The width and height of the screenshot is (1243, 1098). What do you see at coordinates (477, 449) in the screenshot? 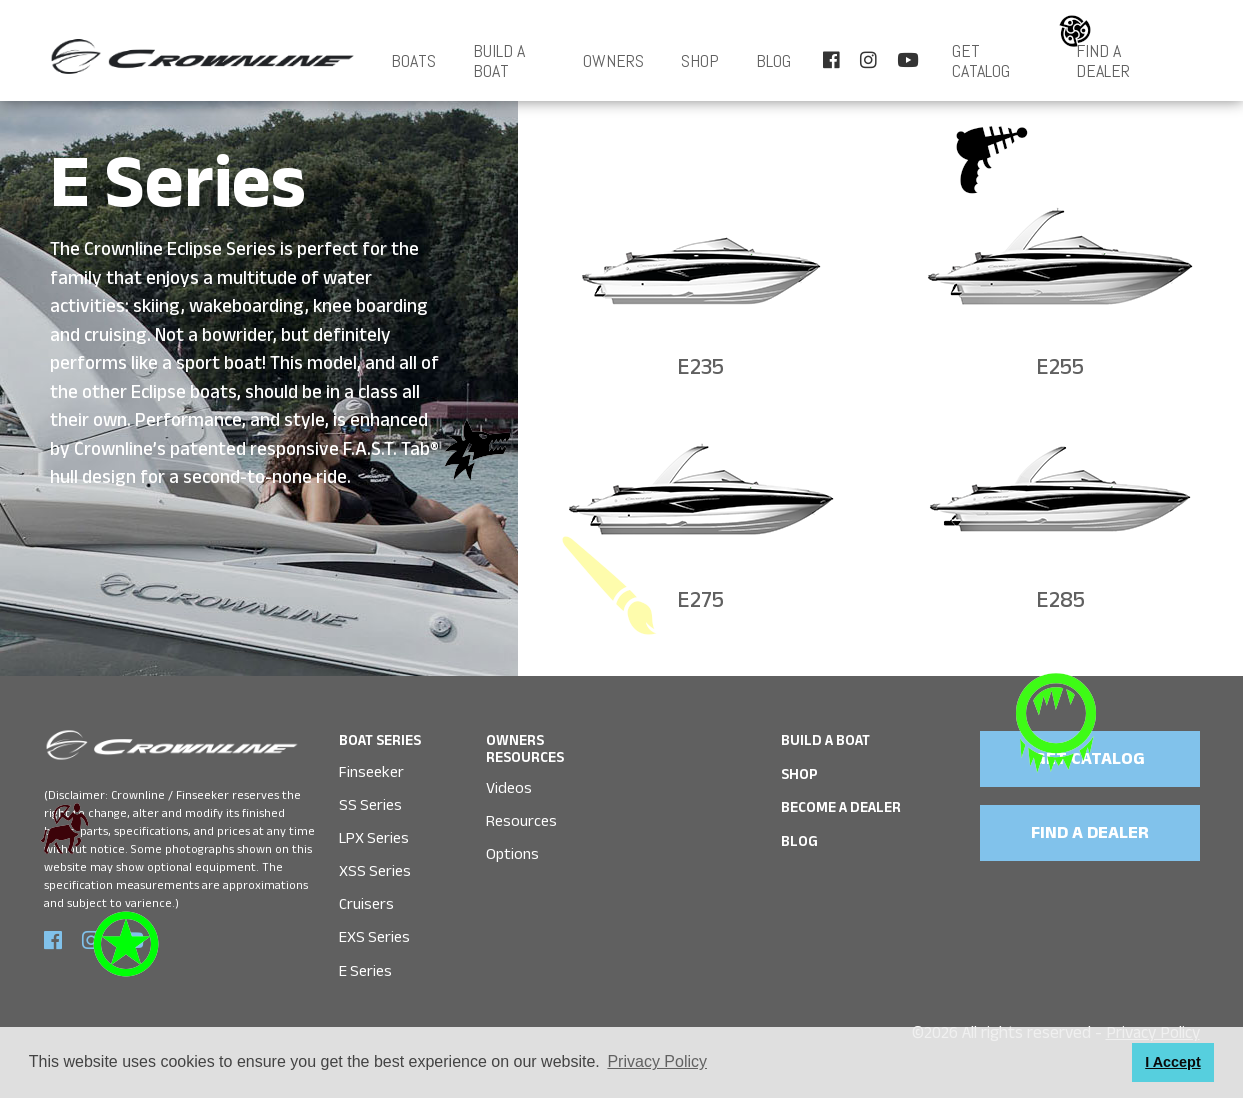
I see `select wolf character or team` at bounding box center [477, 449].